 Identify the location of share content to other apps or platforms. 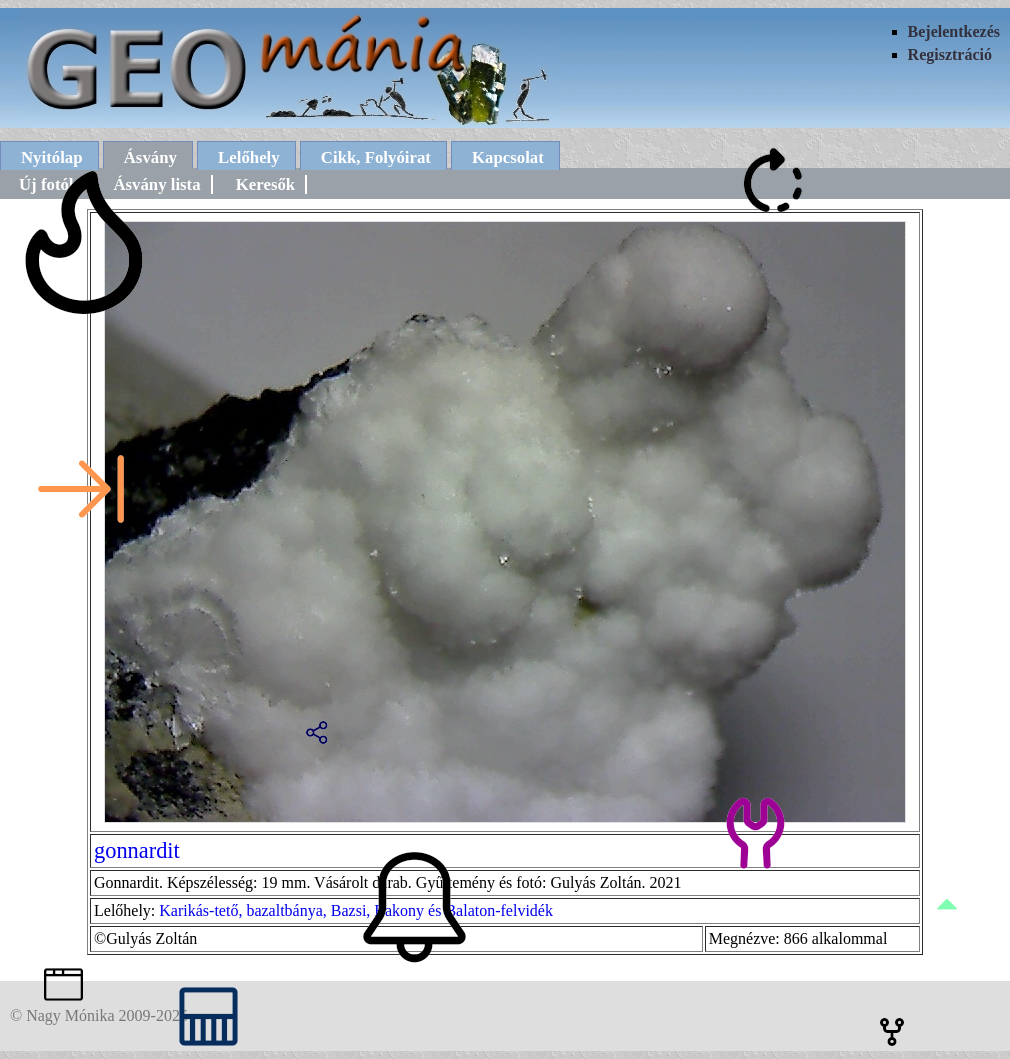
(317, 732).